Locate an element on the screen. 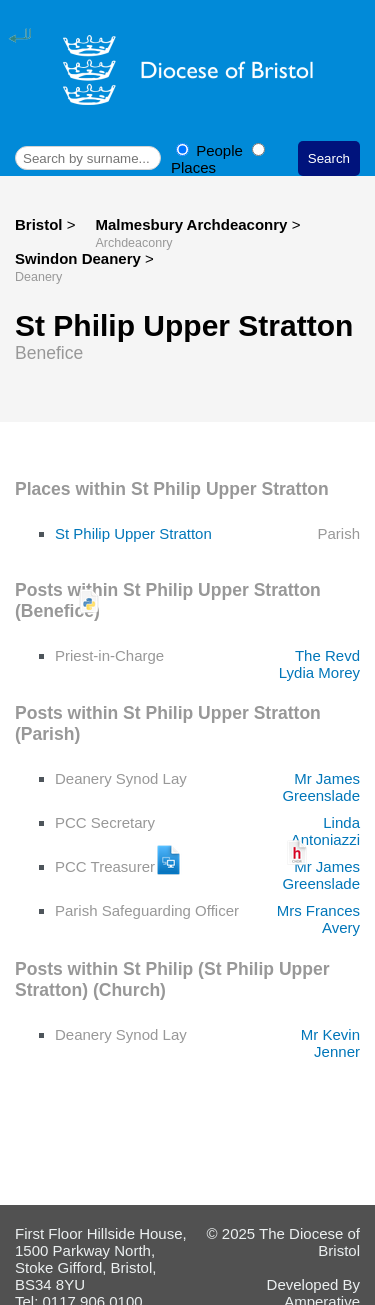 The width and height of the screenshot is (375, 1305). a python 3 source code file is located at coordinates (89, 601).